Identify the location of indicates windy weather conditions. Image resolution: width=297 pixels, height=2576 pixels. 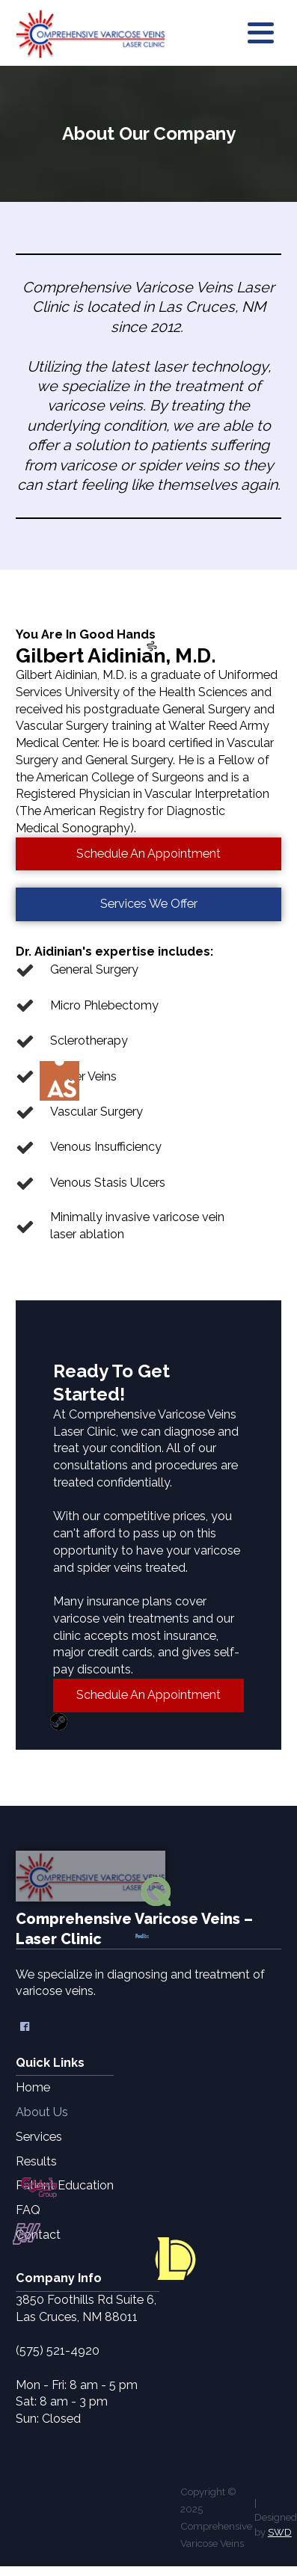
(152, 646).